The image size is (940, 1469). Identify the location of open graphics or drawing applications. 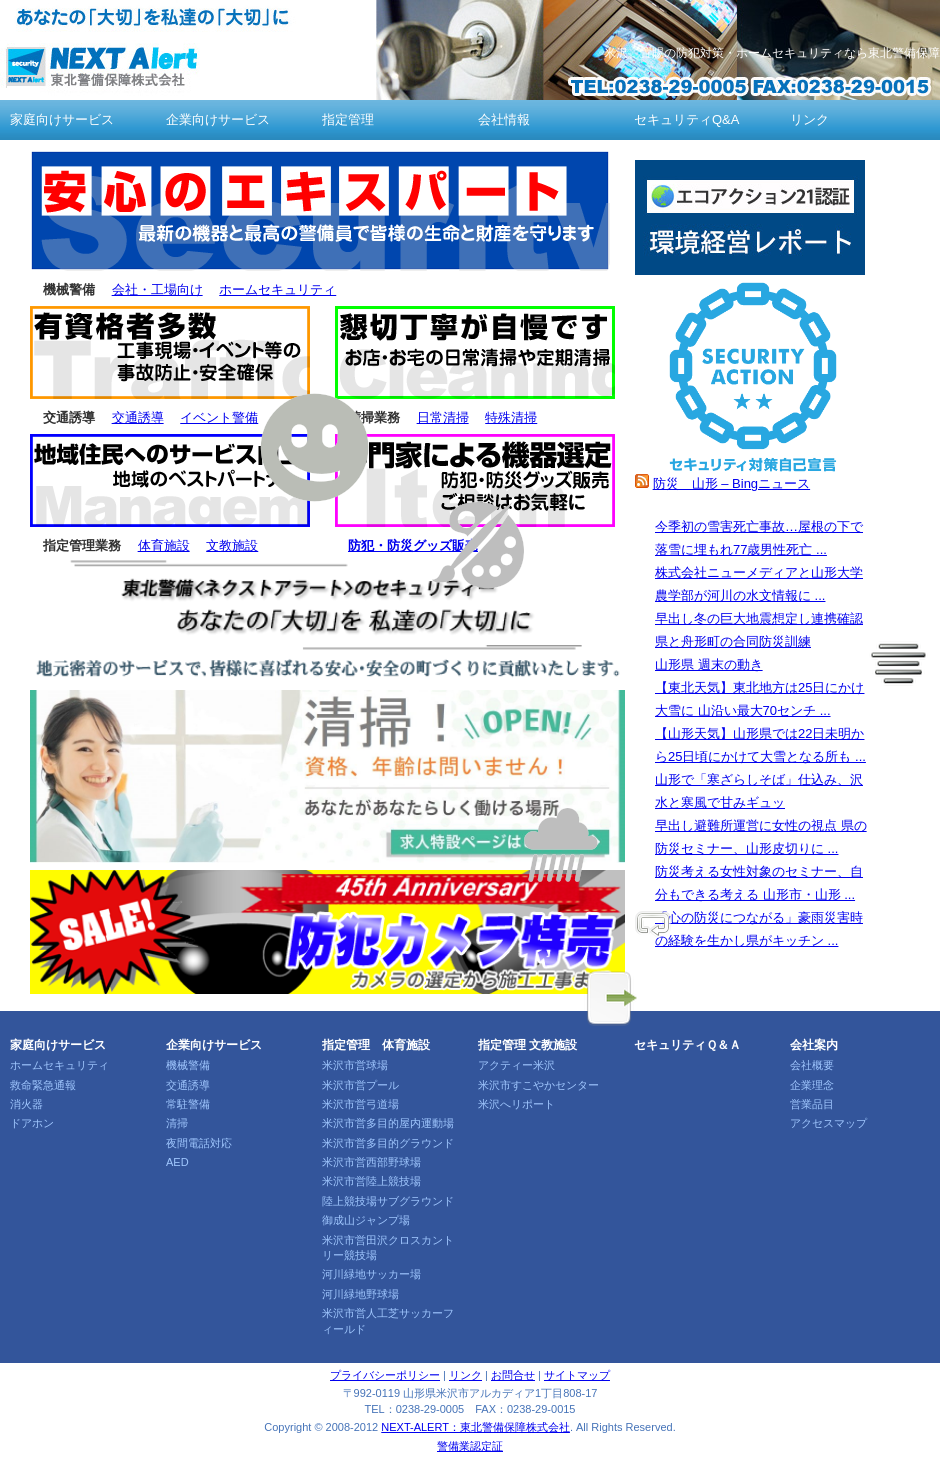
(478, 548).